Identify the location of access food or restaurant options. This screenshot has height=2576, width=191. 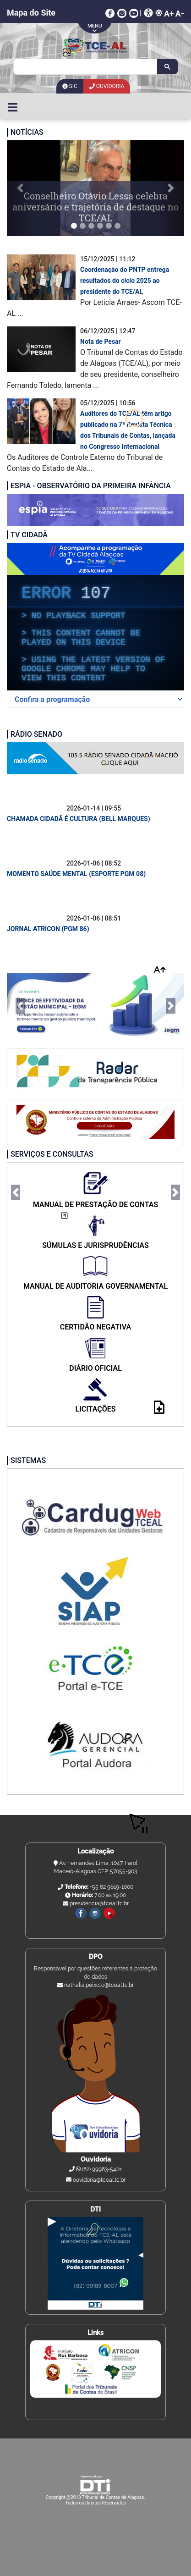
(126, 1738).